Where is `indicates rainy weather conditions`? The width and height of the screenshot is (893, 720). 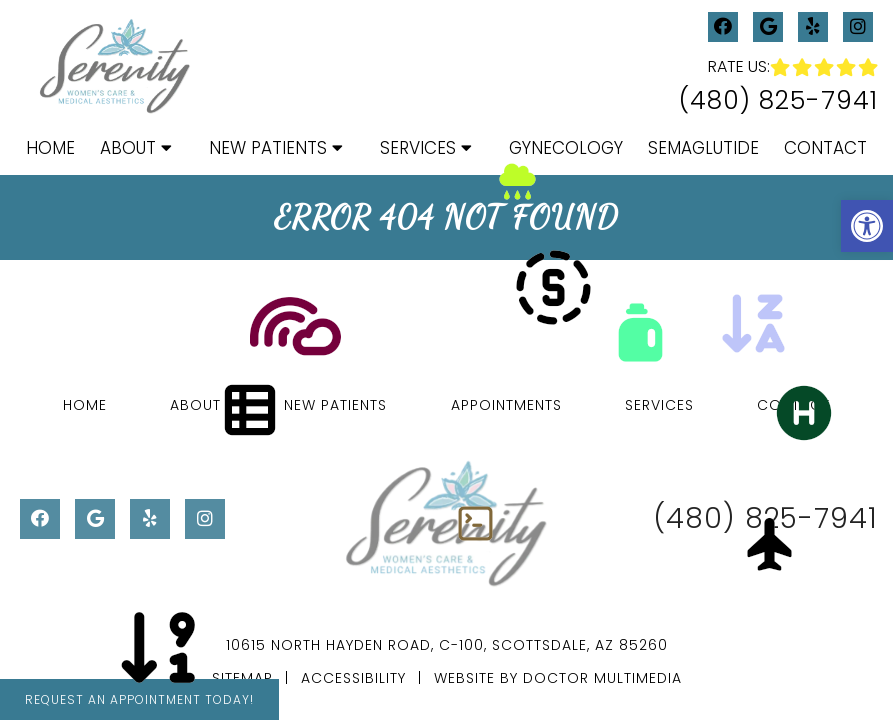
indicates rainy weather conditions is located at coordinates (517, 181).